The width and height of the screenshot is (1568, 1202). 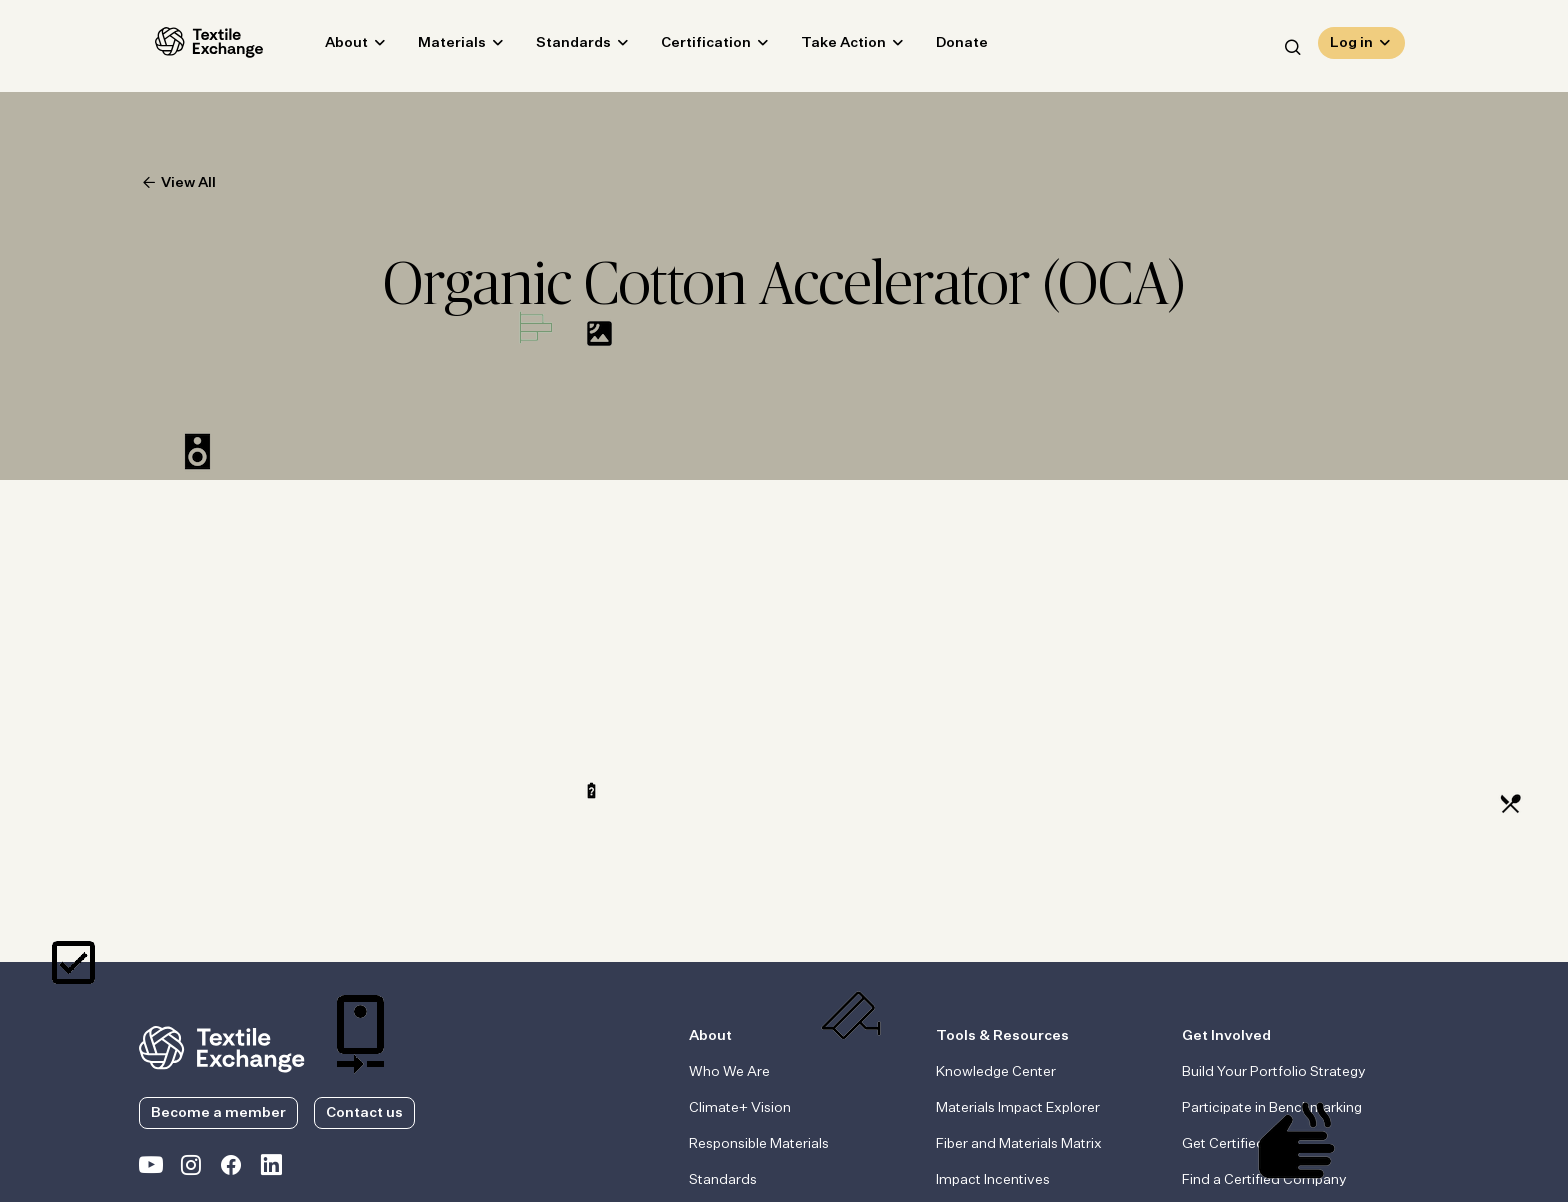 What do you see at coordinates (1510, 803) in the screenshot?
I see `view restaurant or dining options` at bounding box center [1510, 803].